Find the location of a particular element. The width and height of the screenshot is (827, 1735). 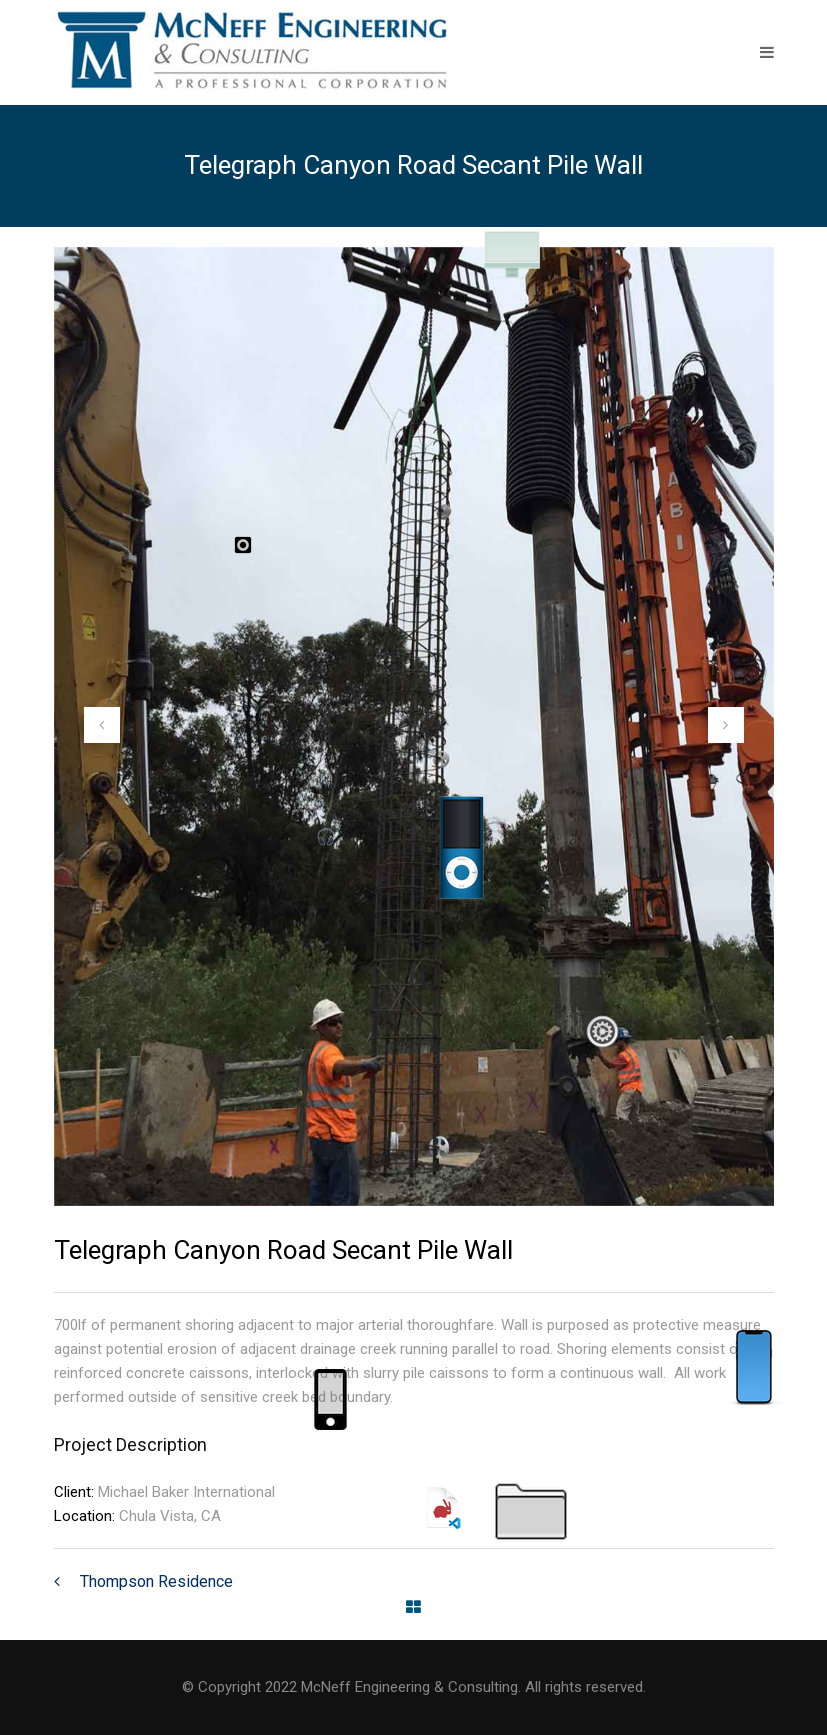

iPod Shuffle device in sidebar is located at coordinates (243, 545).